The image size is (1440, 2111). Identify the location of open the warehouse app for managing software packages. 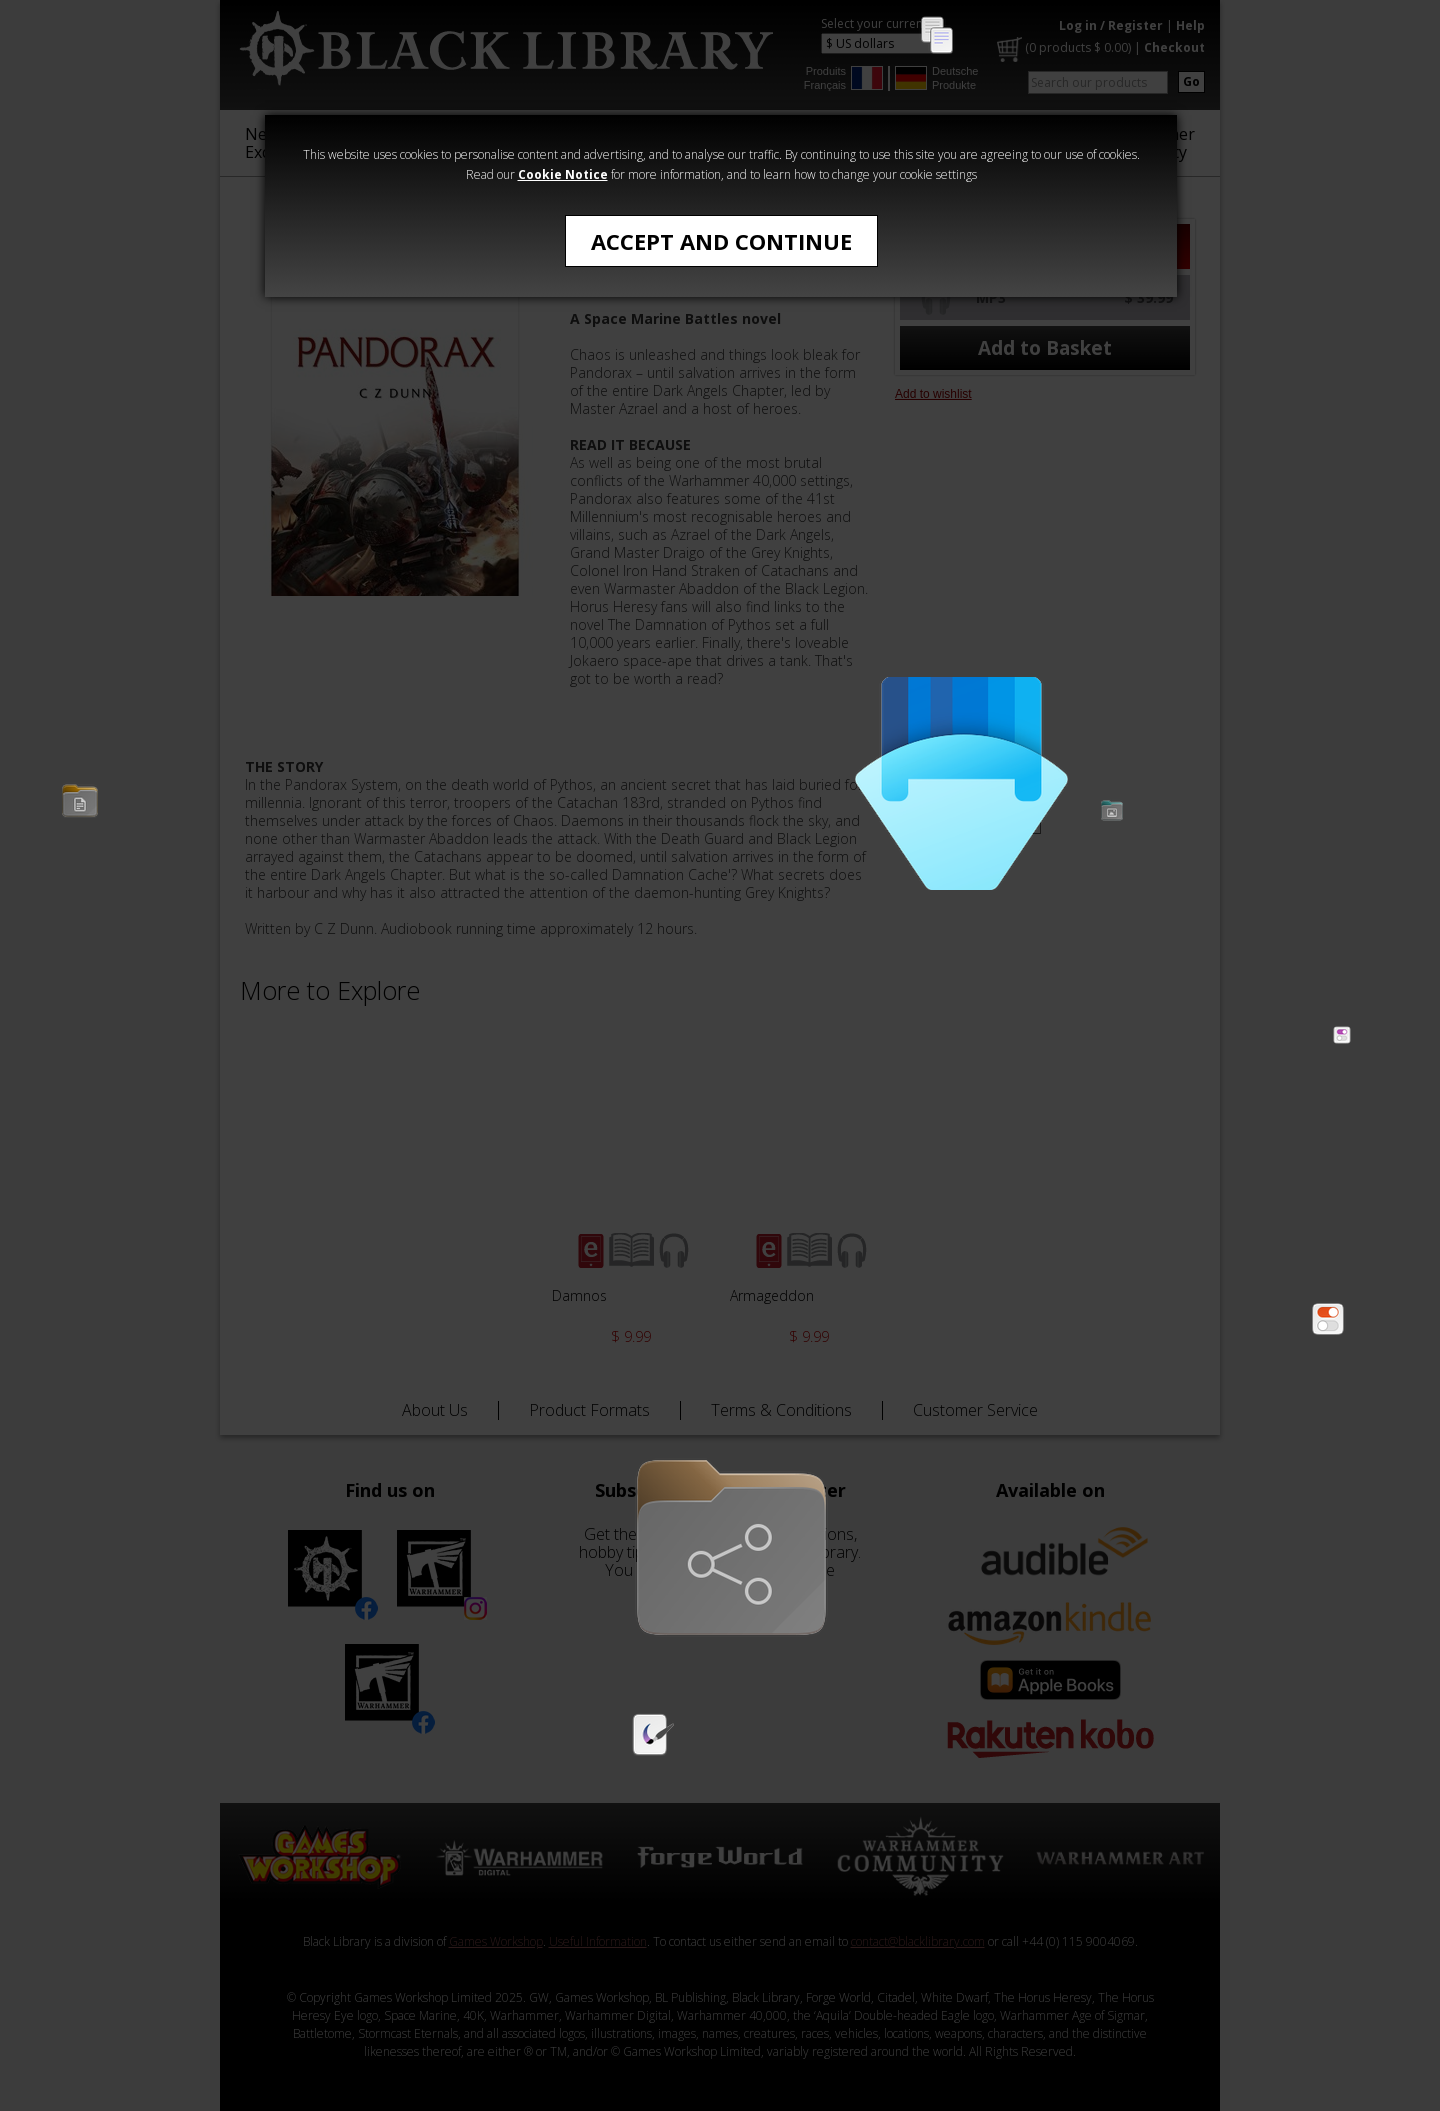
(961, 783).